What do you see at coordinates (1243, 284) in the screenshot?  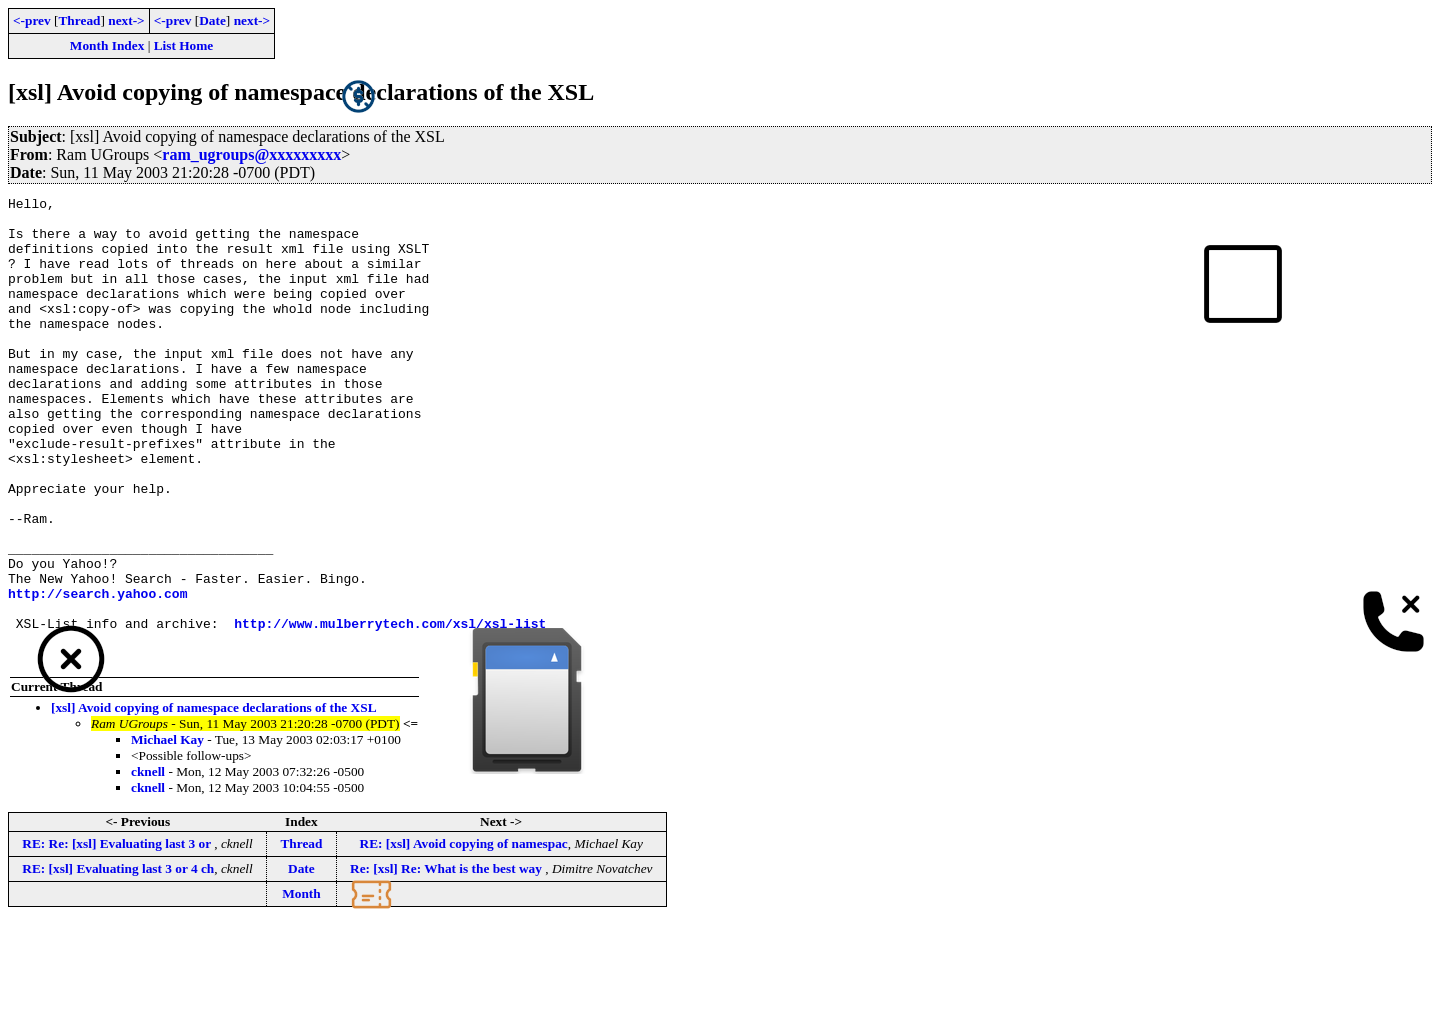 I see `stop media playback` at bounding box center [1243, 284].